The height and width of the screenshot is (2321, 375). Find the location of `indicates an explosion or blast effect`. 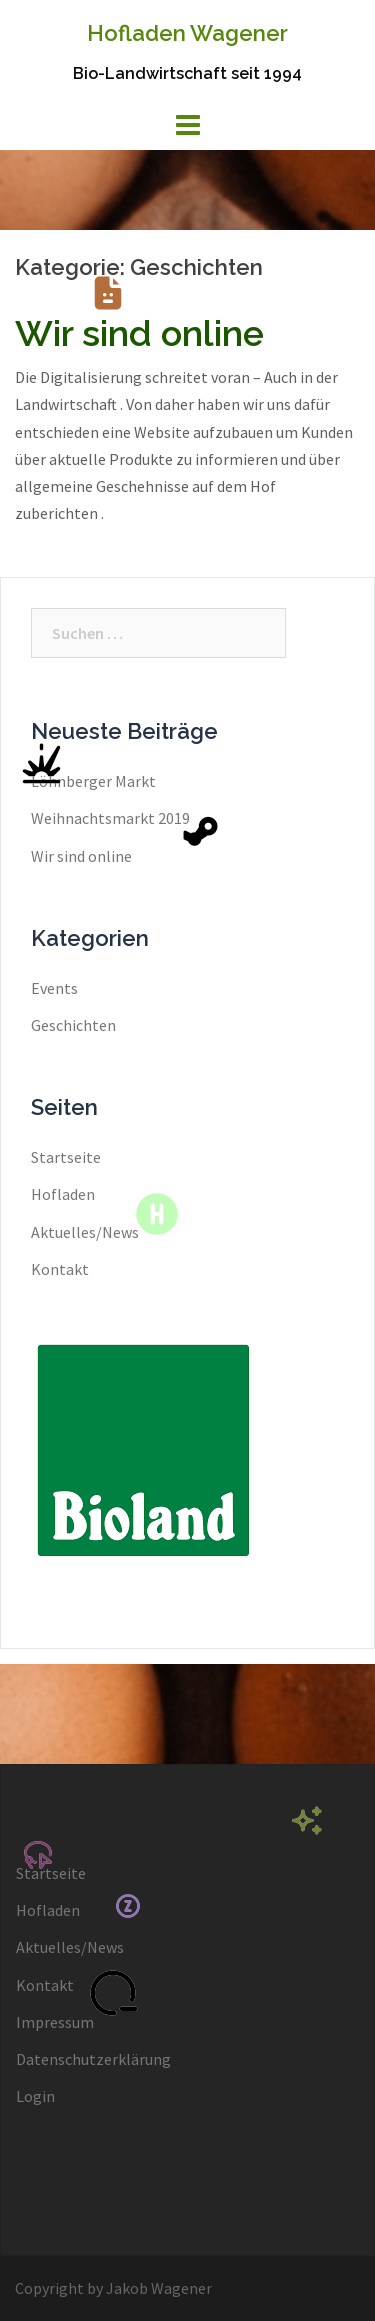

indicates an explosion or blast effect is located at coordinates (41, 764).